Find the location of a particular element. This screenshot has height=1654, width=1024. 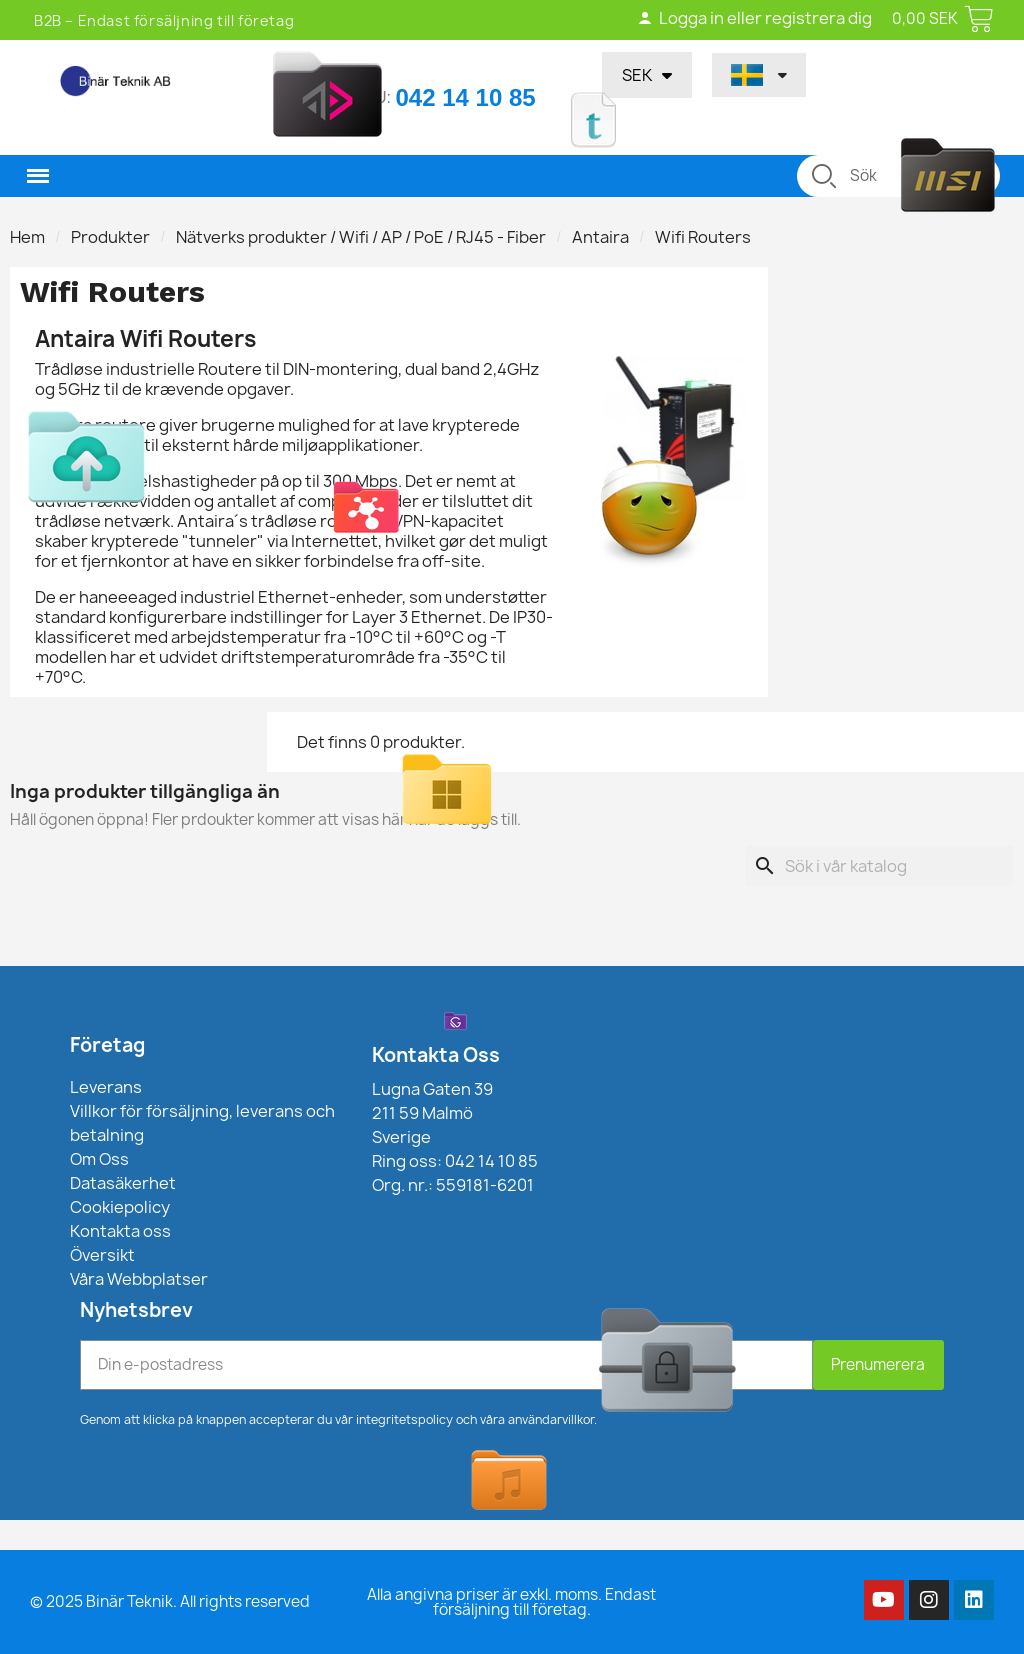

open your music files folder is located at coordinates (509, 1480).